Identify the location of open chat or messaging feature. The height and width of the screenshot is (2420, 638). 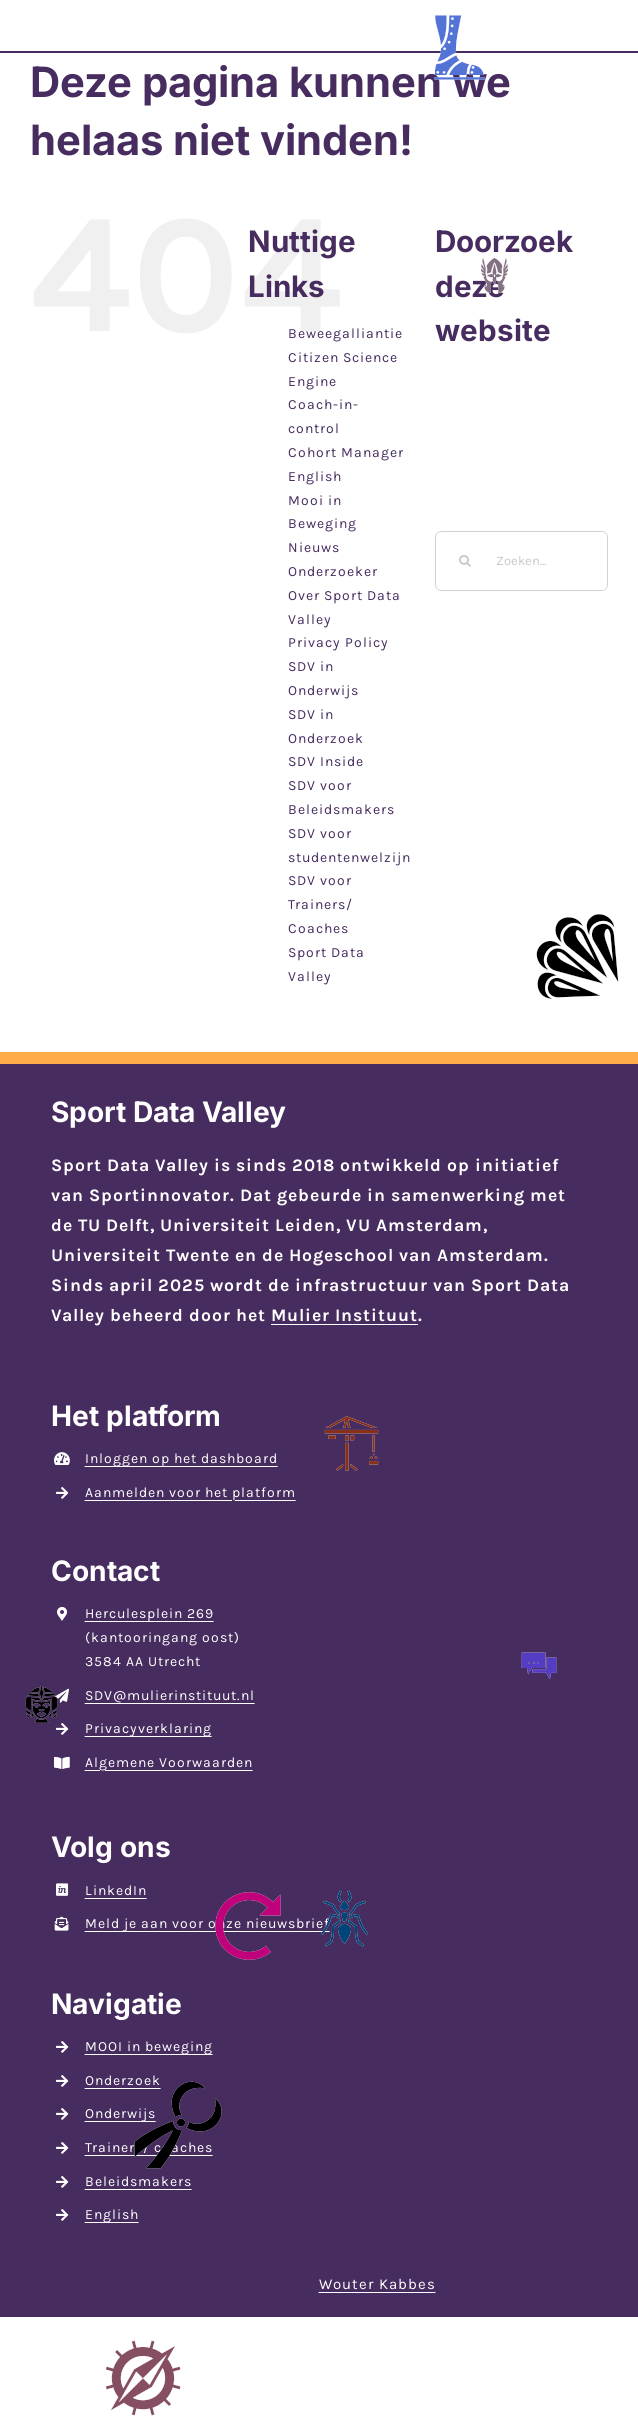
(539, 1666).